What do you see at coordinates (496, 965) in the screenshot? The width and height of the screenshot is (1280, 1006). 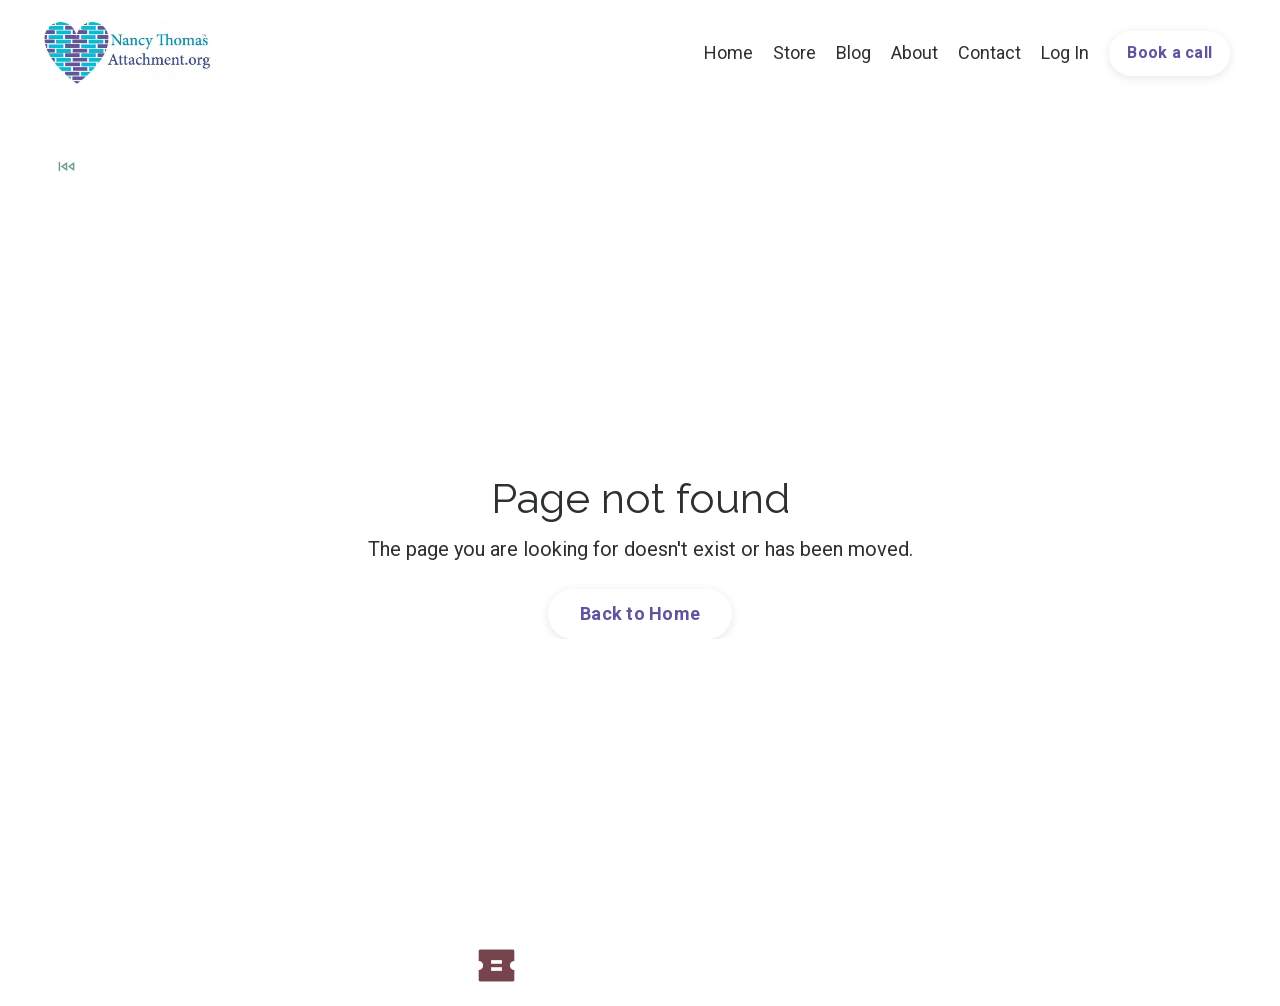 I see `view available coupons or discounts` at bounding box center [496, 965].